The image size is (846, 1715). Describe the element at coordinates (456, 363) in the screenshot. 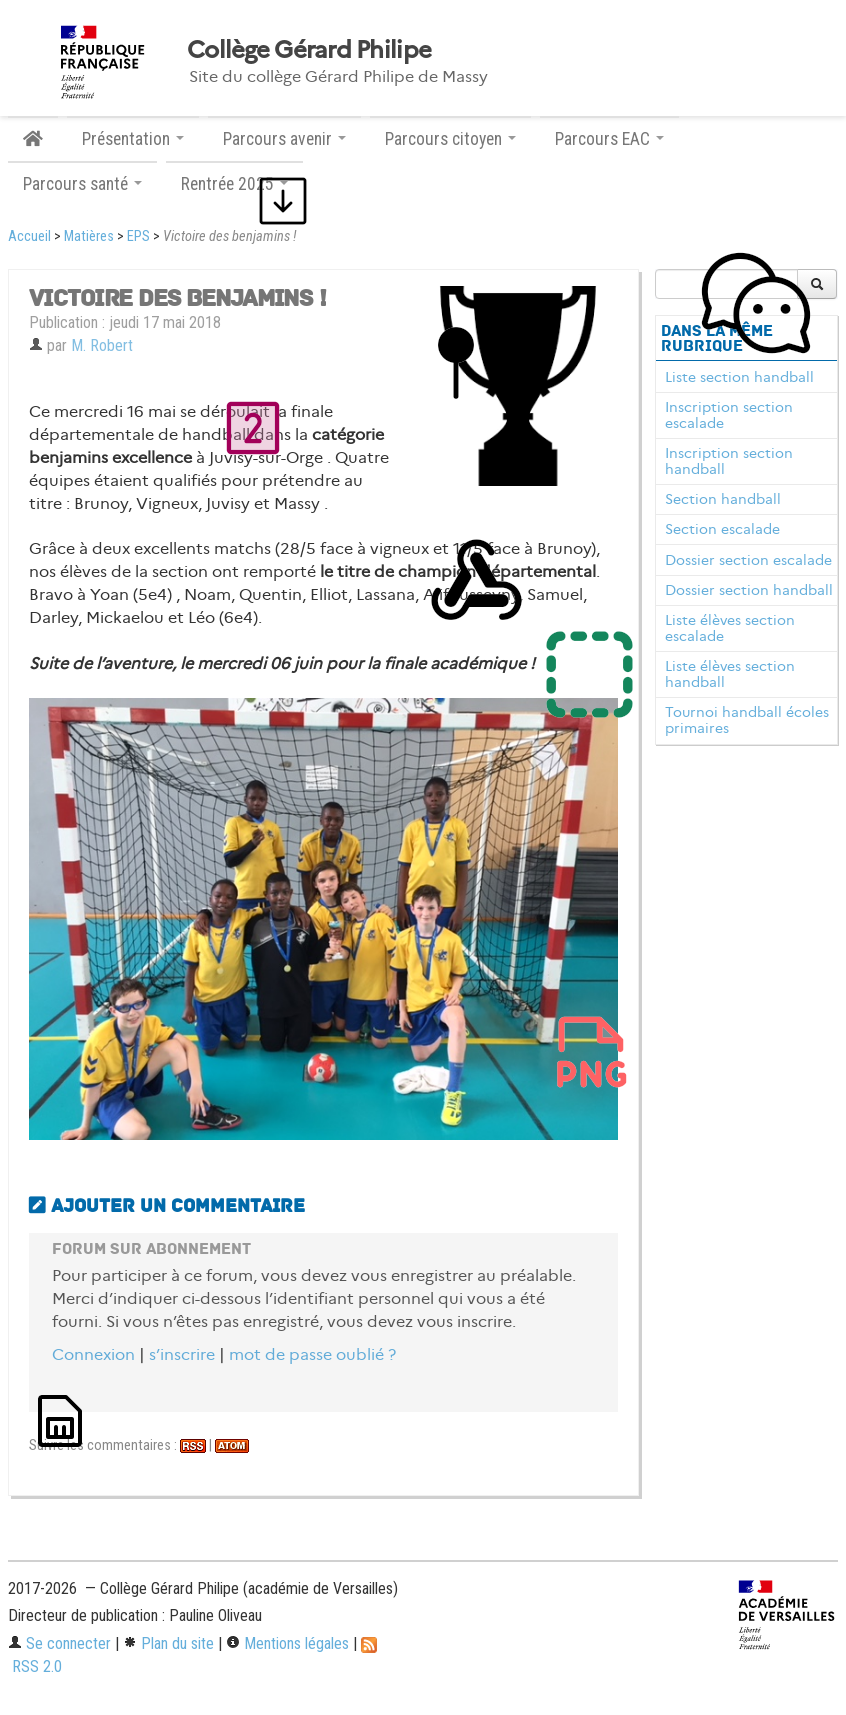

I see `mark a location on the map` at that location.